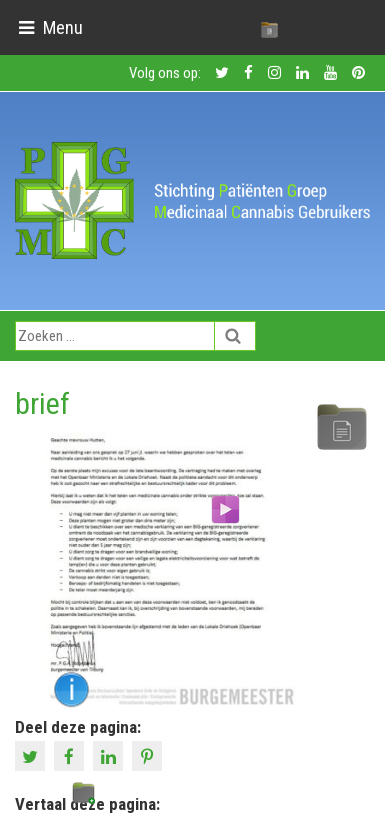 Image resolution: width=385 pixels, height=817 pixels. What do you see at coordinates (71, 689) in the screenshot?
I see `view information or details about this item` at bounding box center [71, 689].